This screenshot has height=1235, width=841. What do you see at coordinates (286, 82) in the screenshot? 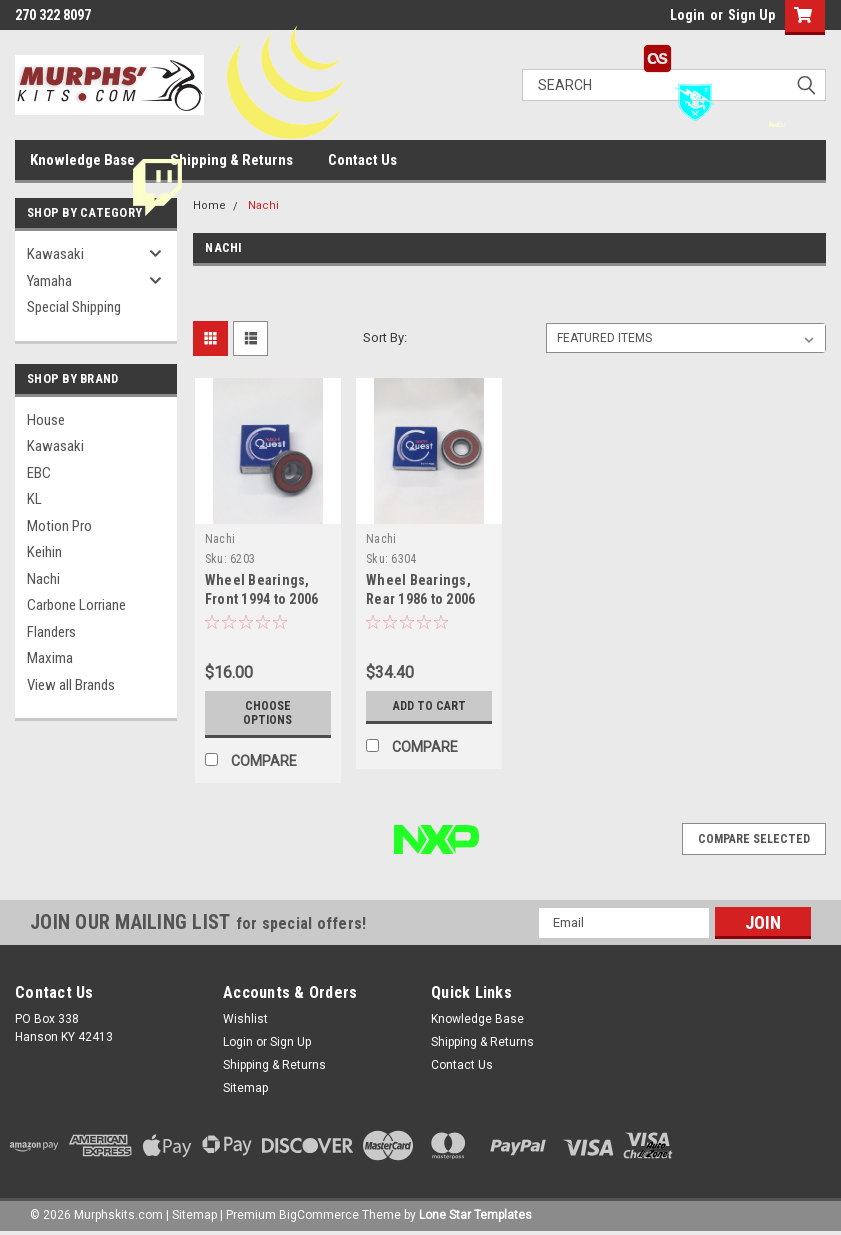
I see `jQuery JavaScript library logo` at bounding box center [286, 82].